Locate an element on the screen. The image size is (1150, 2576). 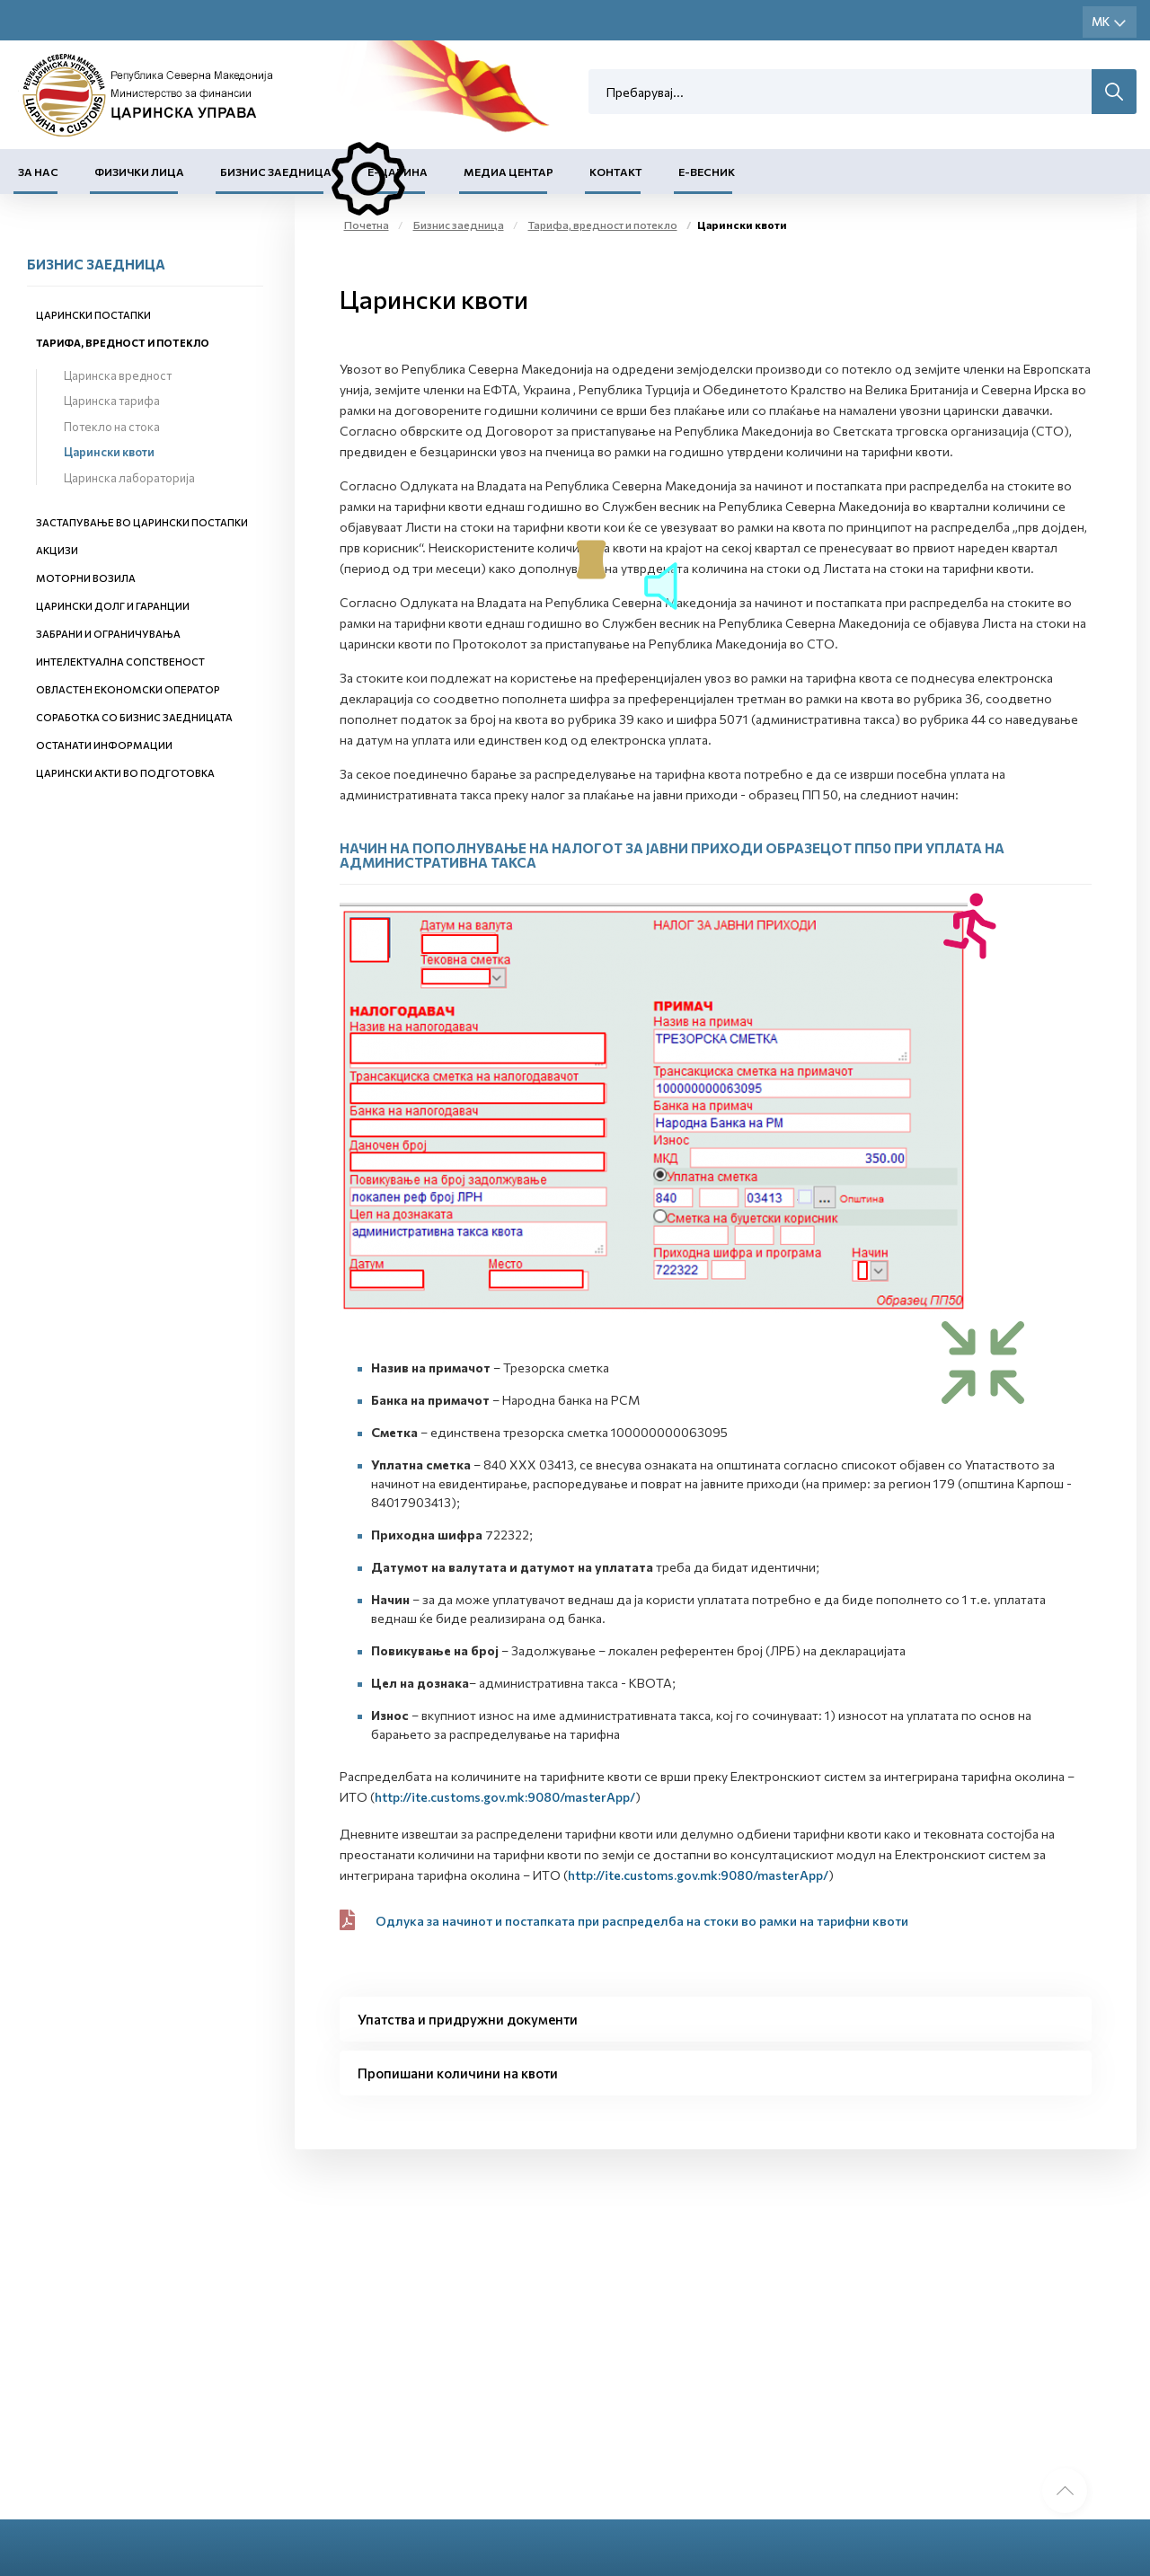
open settings is located at coordinates (368, 179).